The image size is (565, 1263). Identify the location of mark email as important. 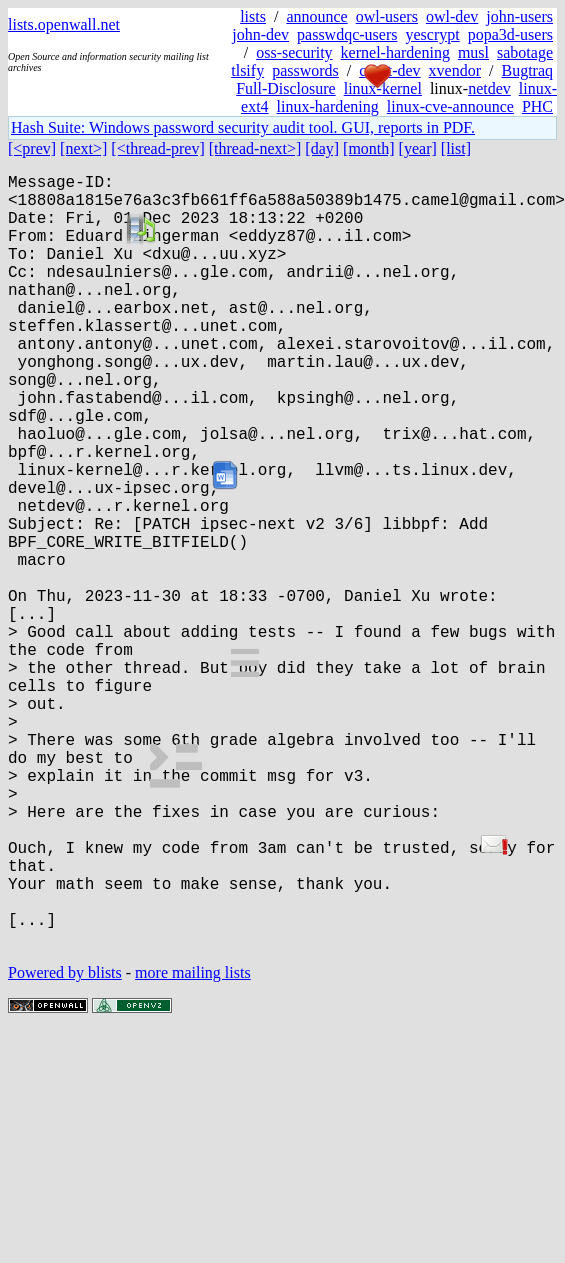
(493, 844).